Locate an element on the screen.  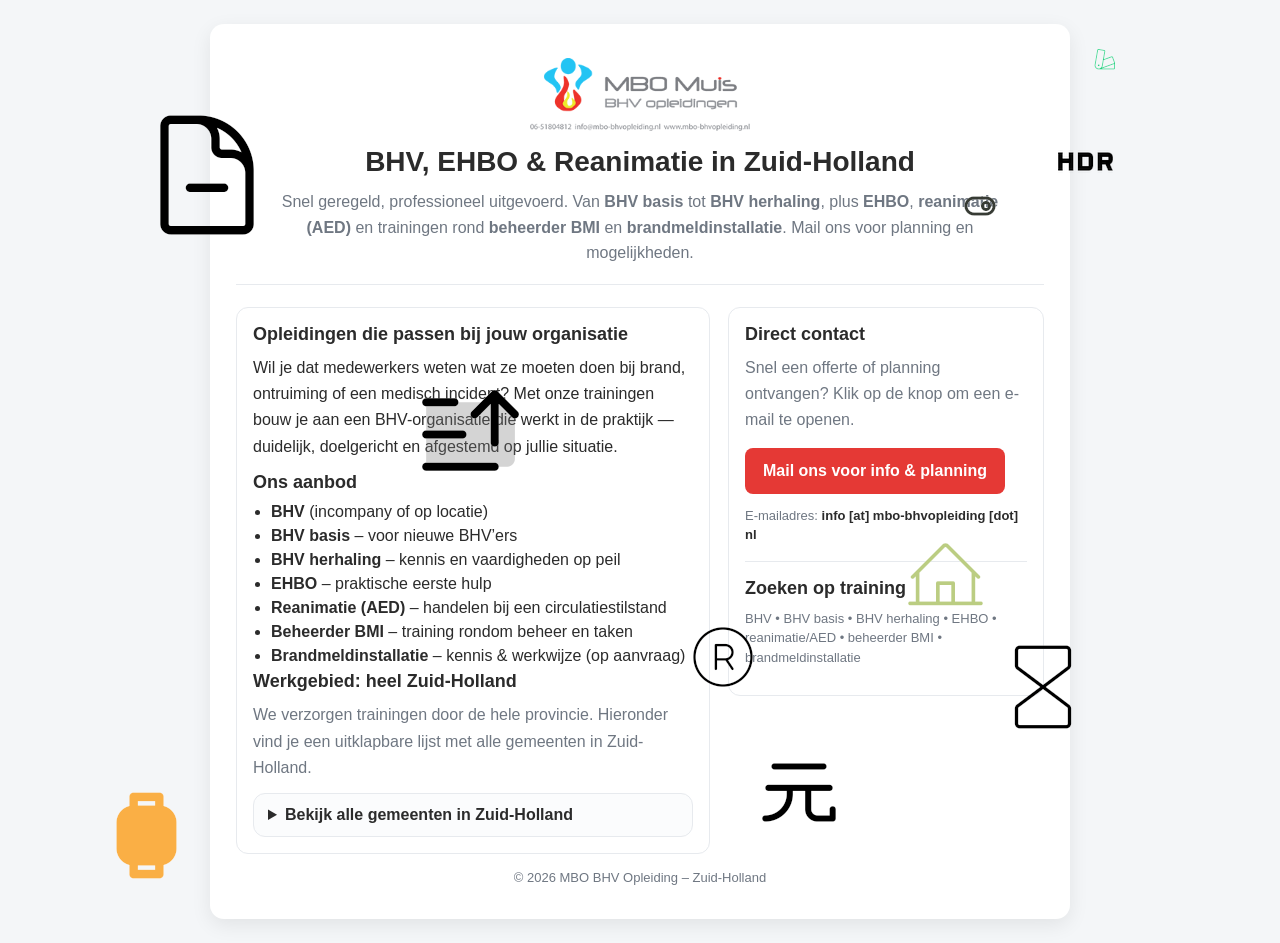
view prices in chinese yuan is located at coordinates (799, 794).